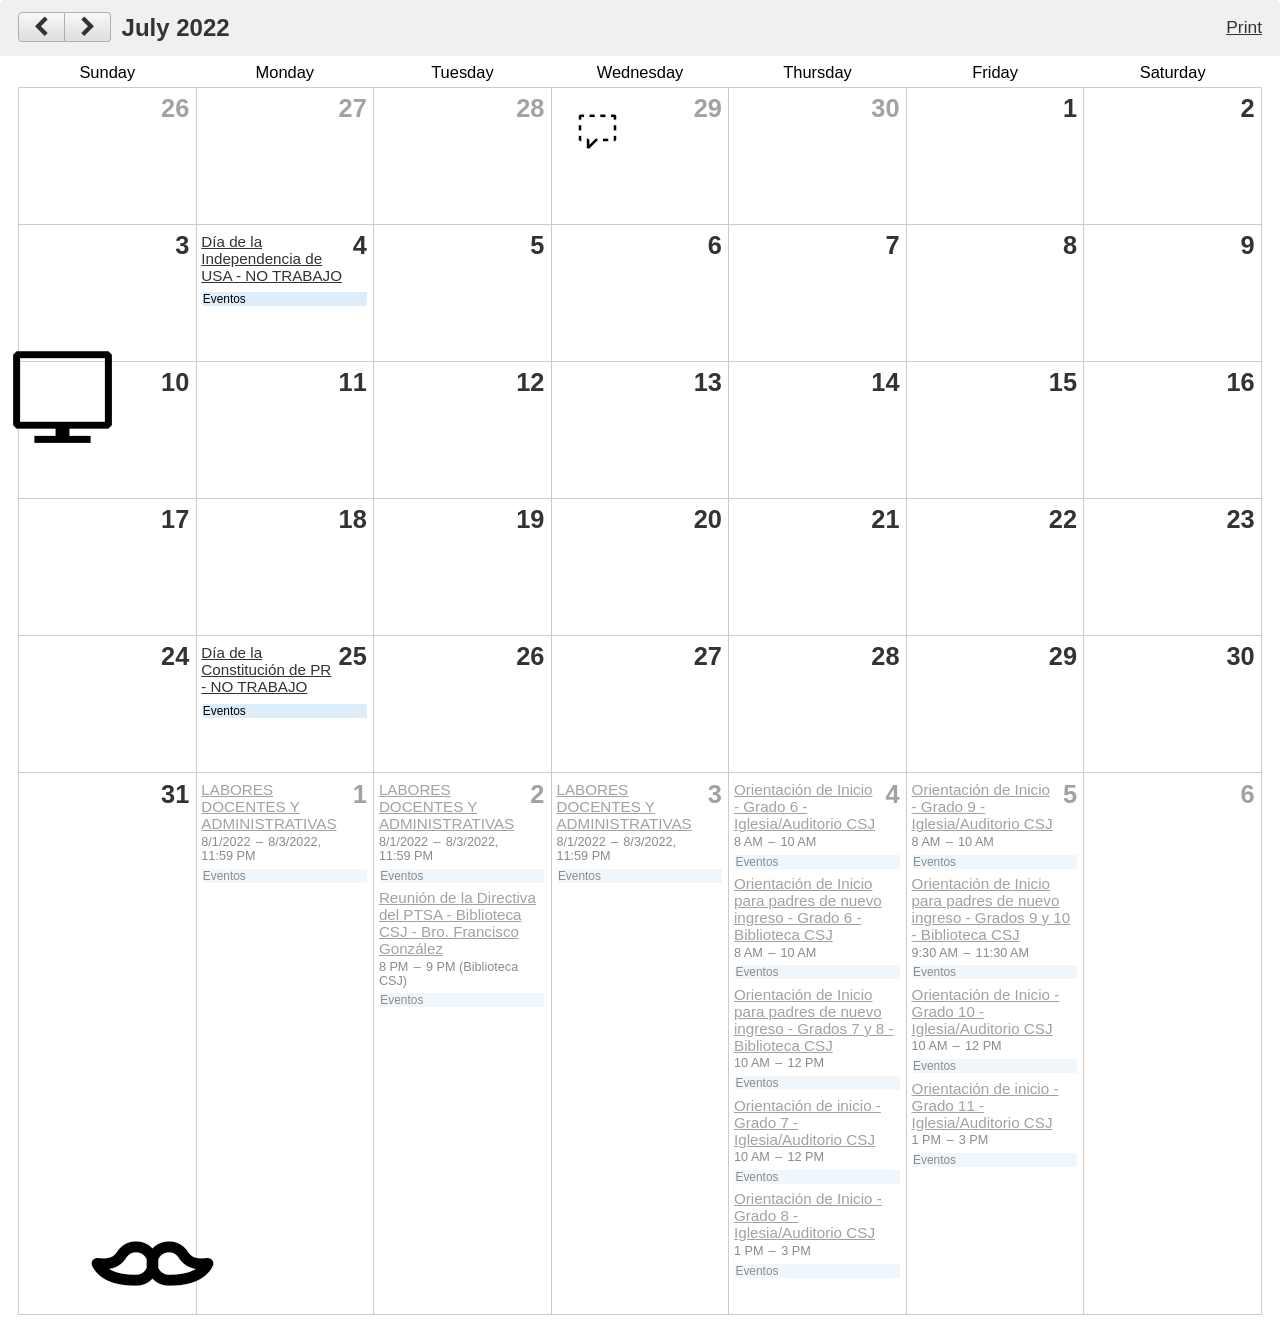  What do you see at coordinates (597, 130) in the screenshot?
I see `a draft comment or unsaved message` at bounding box center [597, 130].